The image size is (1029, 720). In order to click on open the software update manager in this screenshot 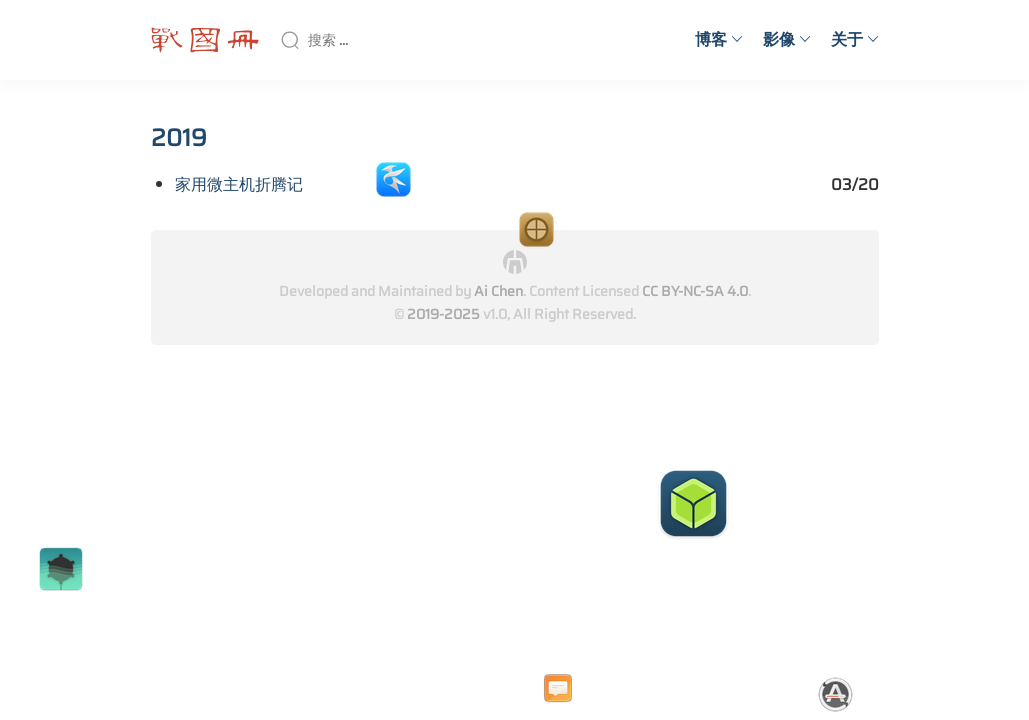, I will do `click(835, 694)`.